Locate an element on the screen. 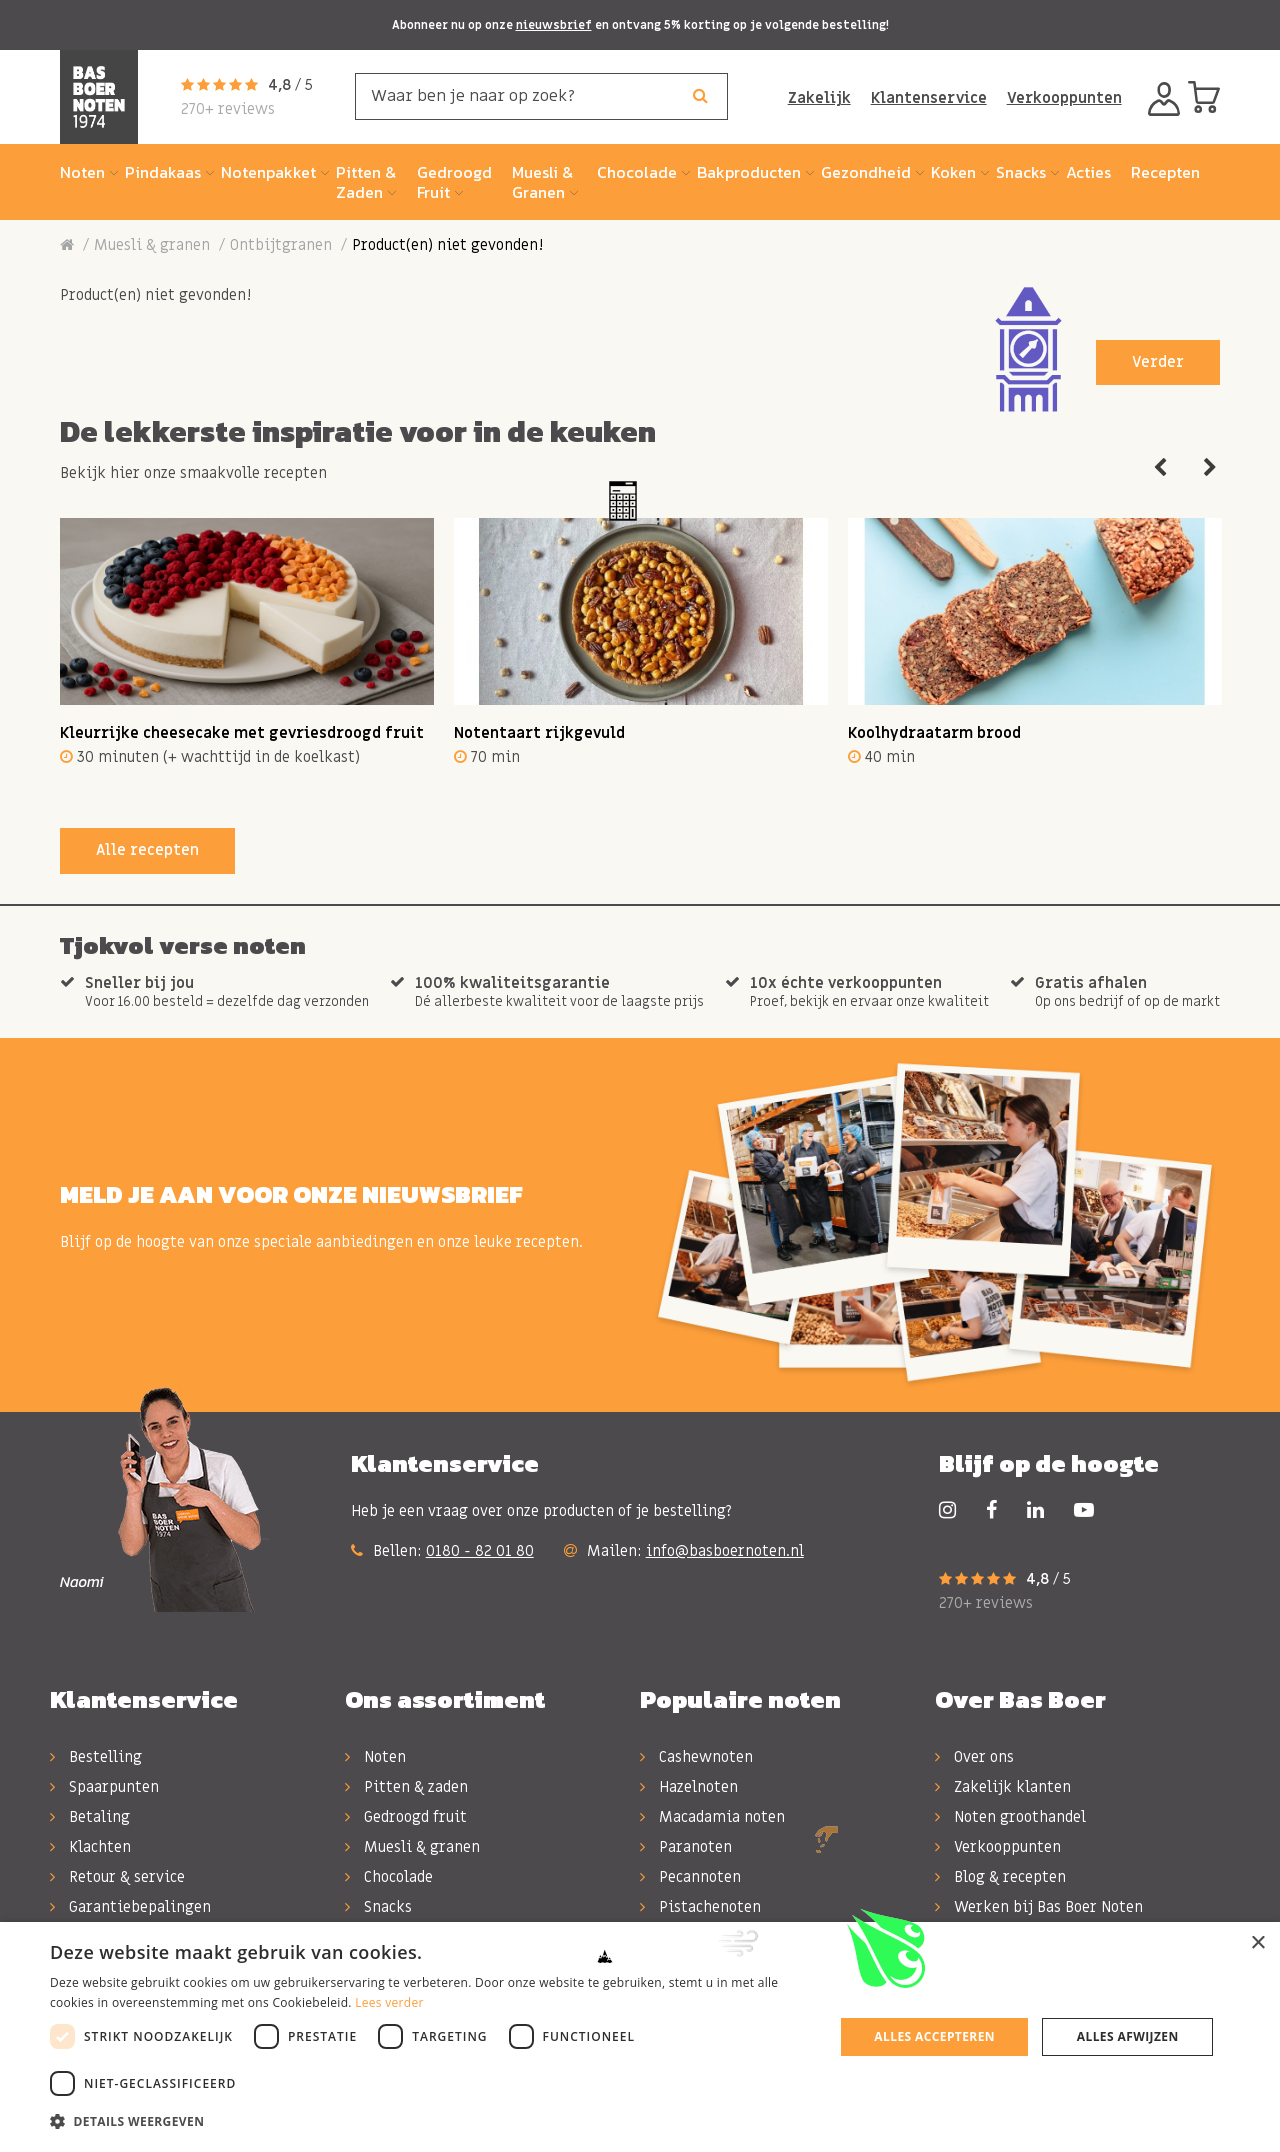 This screenshot has width=1280, height=2152. indicates windy weather conditions is located at coordinates (738, 1943).